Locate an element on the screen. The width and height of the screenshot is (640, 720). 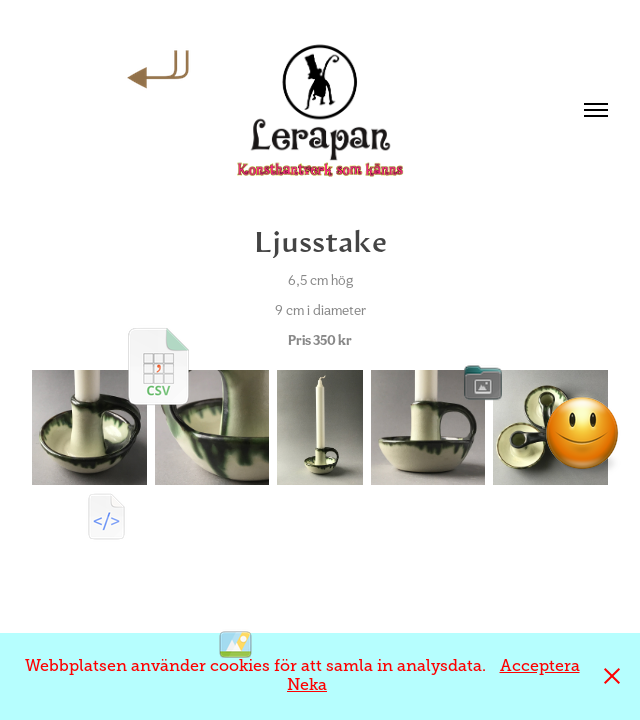
open graphics or image editing applications is located at coordinates (235, 644).